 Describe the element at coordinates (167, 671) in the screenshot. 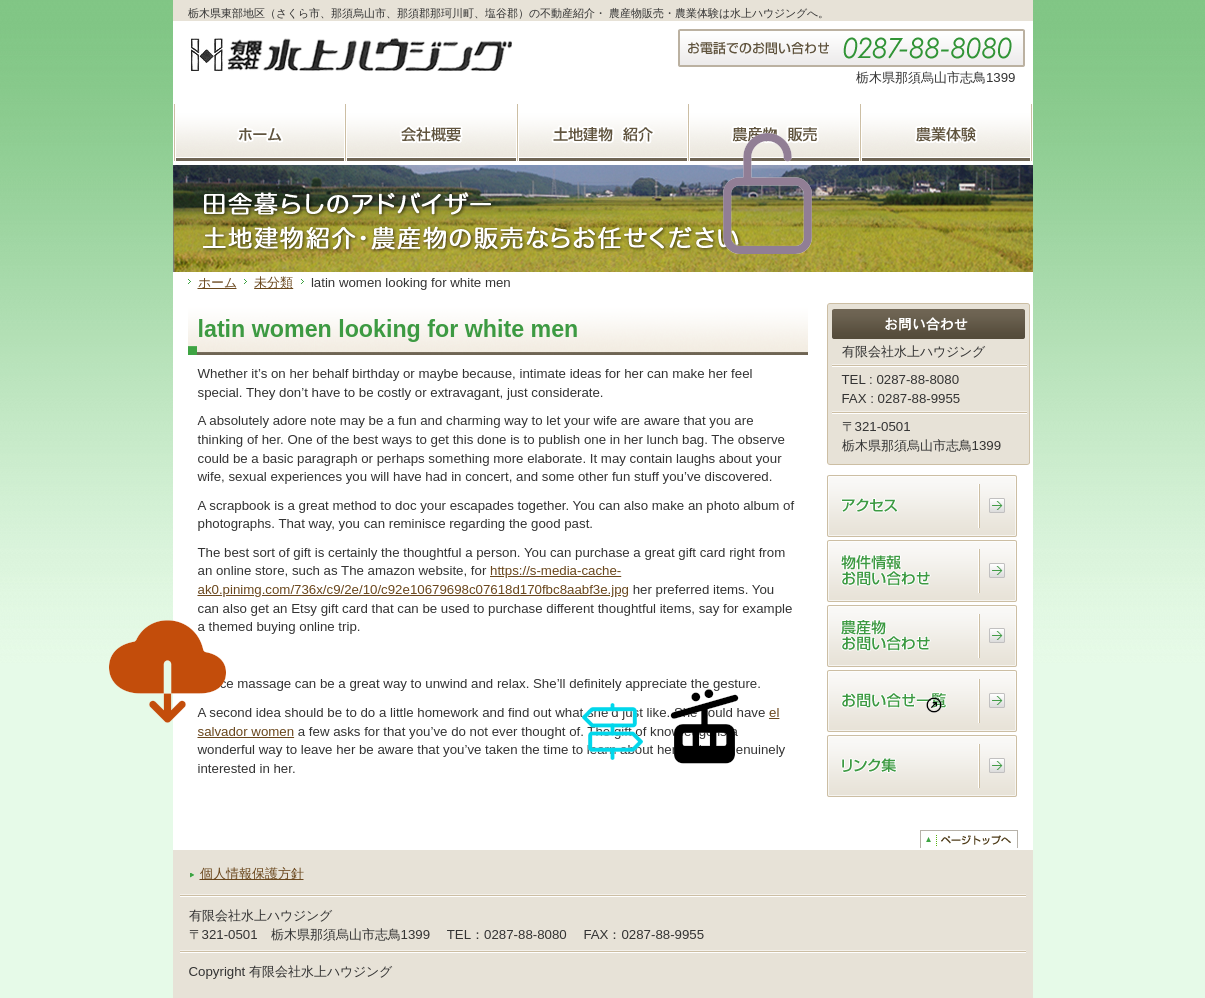

I see `download file from cloud storage` at that location.